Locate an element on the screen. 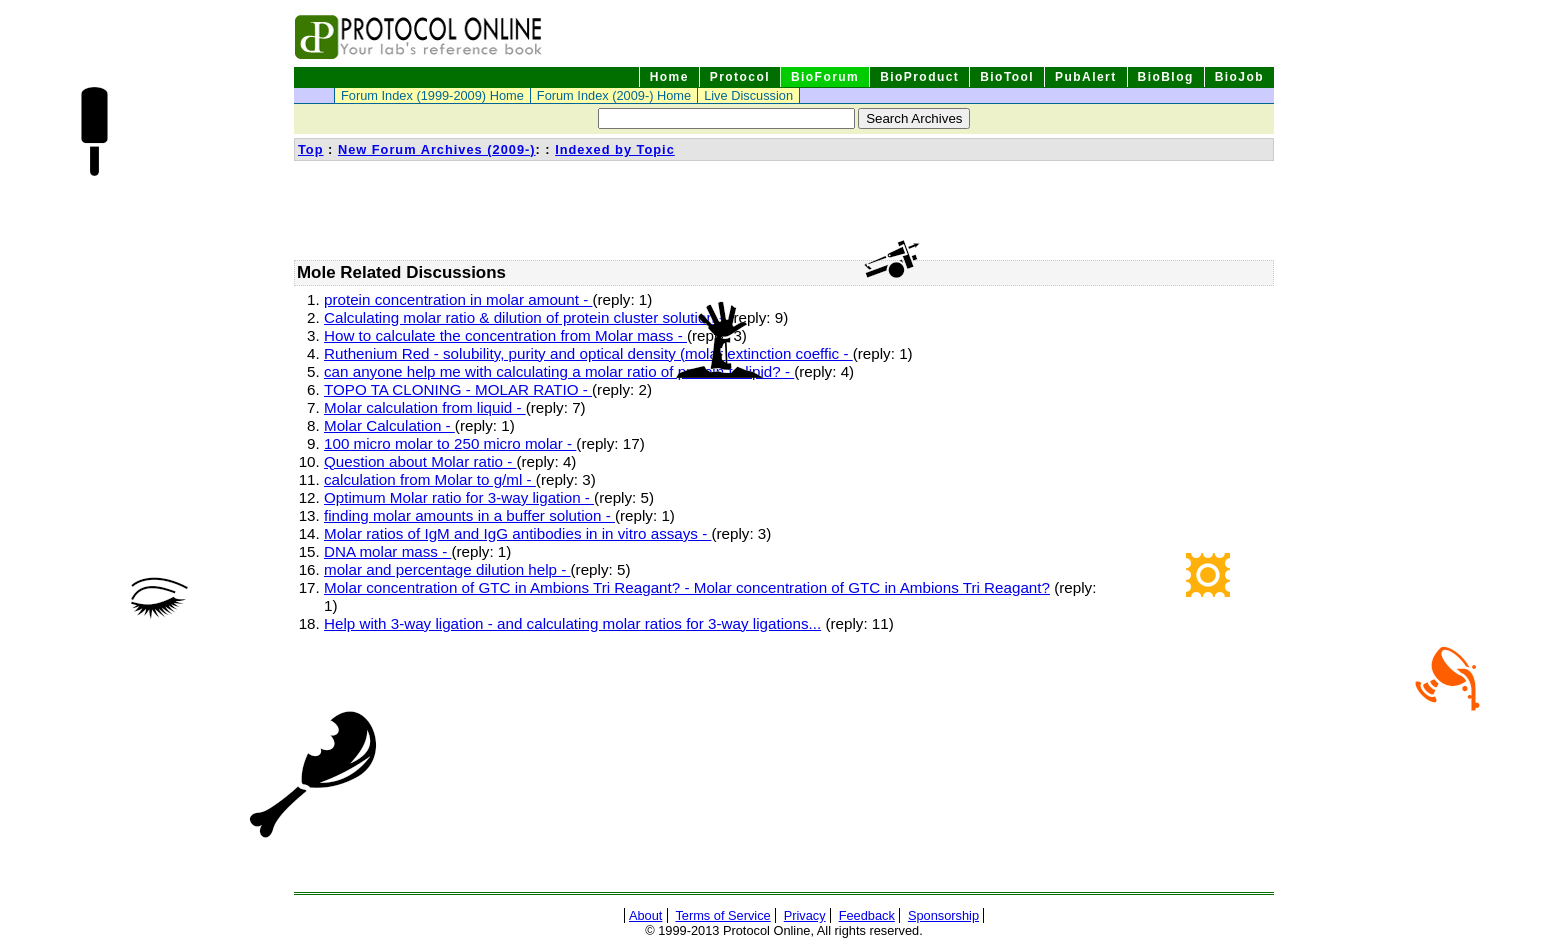  activate necromancer ability is located at coordinates (720, 334).